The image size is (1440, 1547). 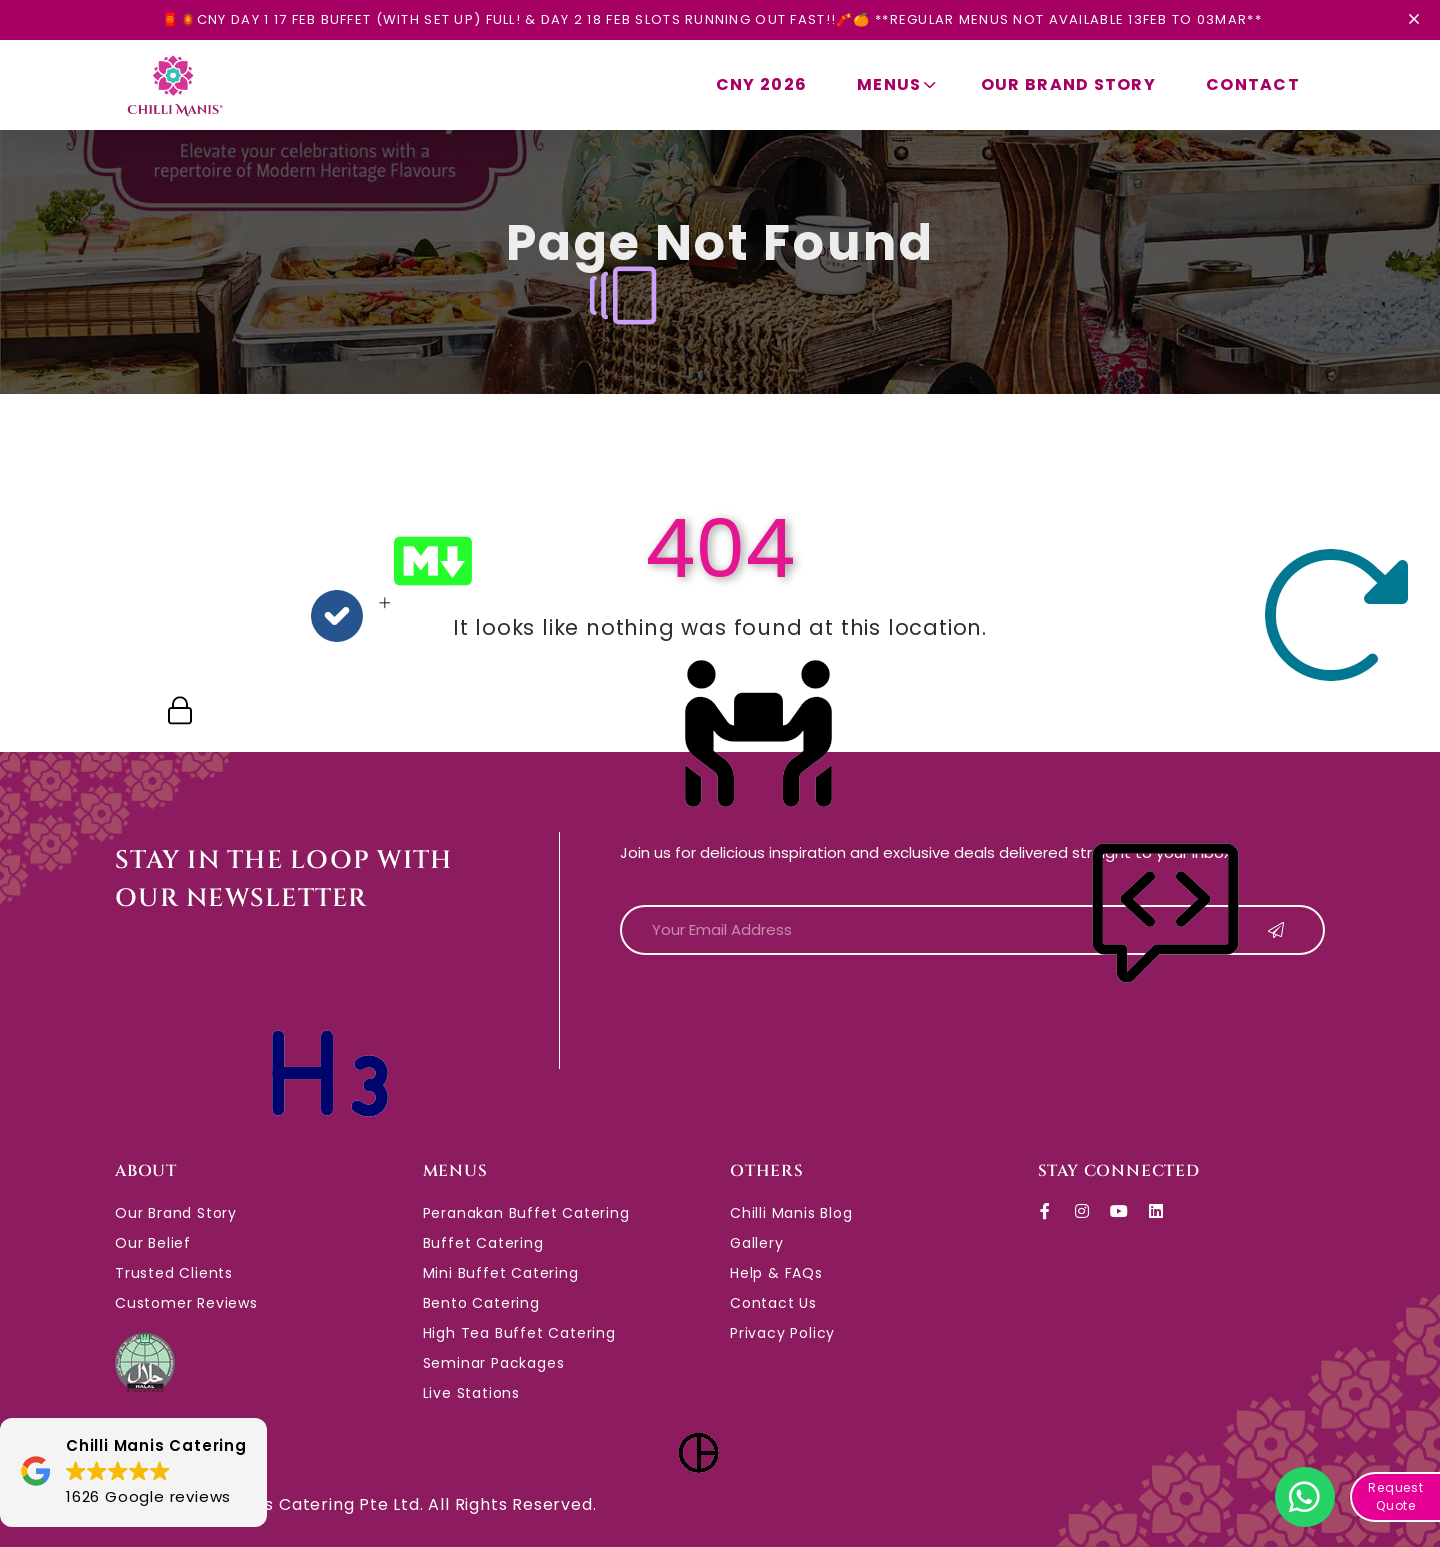 I want to click on refresh or reload the current page, so click(x=1331, y=615).